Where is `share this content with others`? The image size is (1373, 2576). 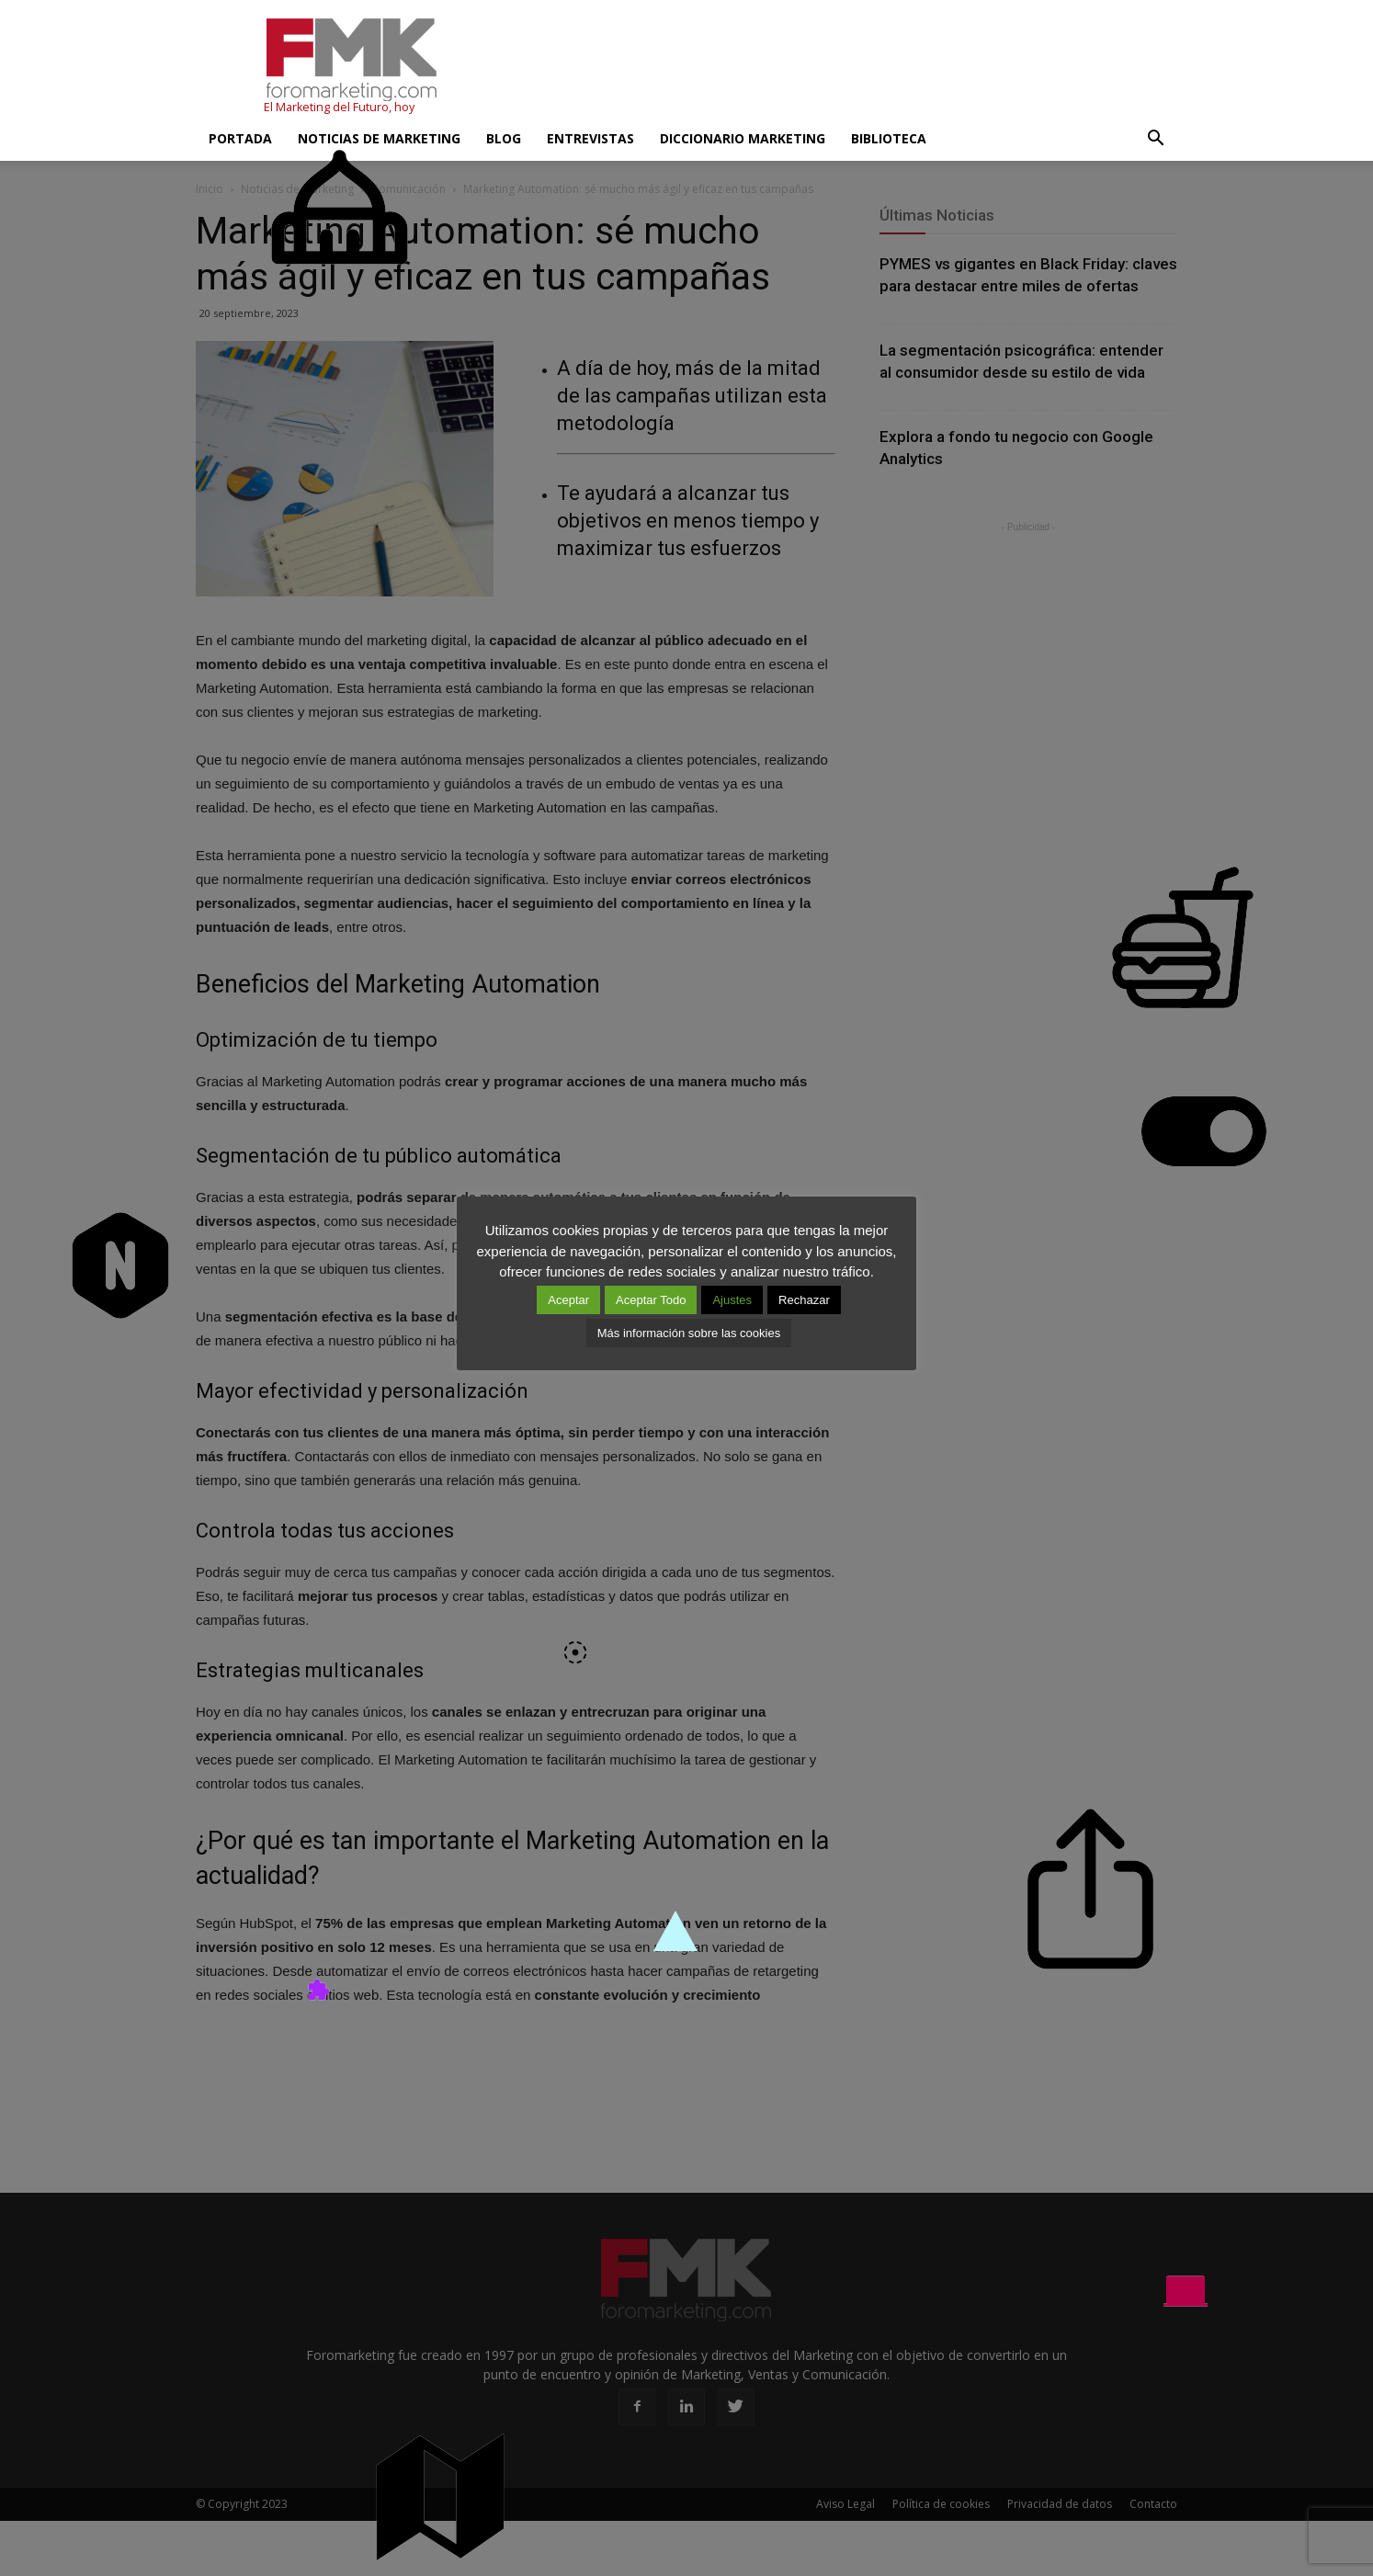
share this content with others is located at coordinates (1090, 1889).